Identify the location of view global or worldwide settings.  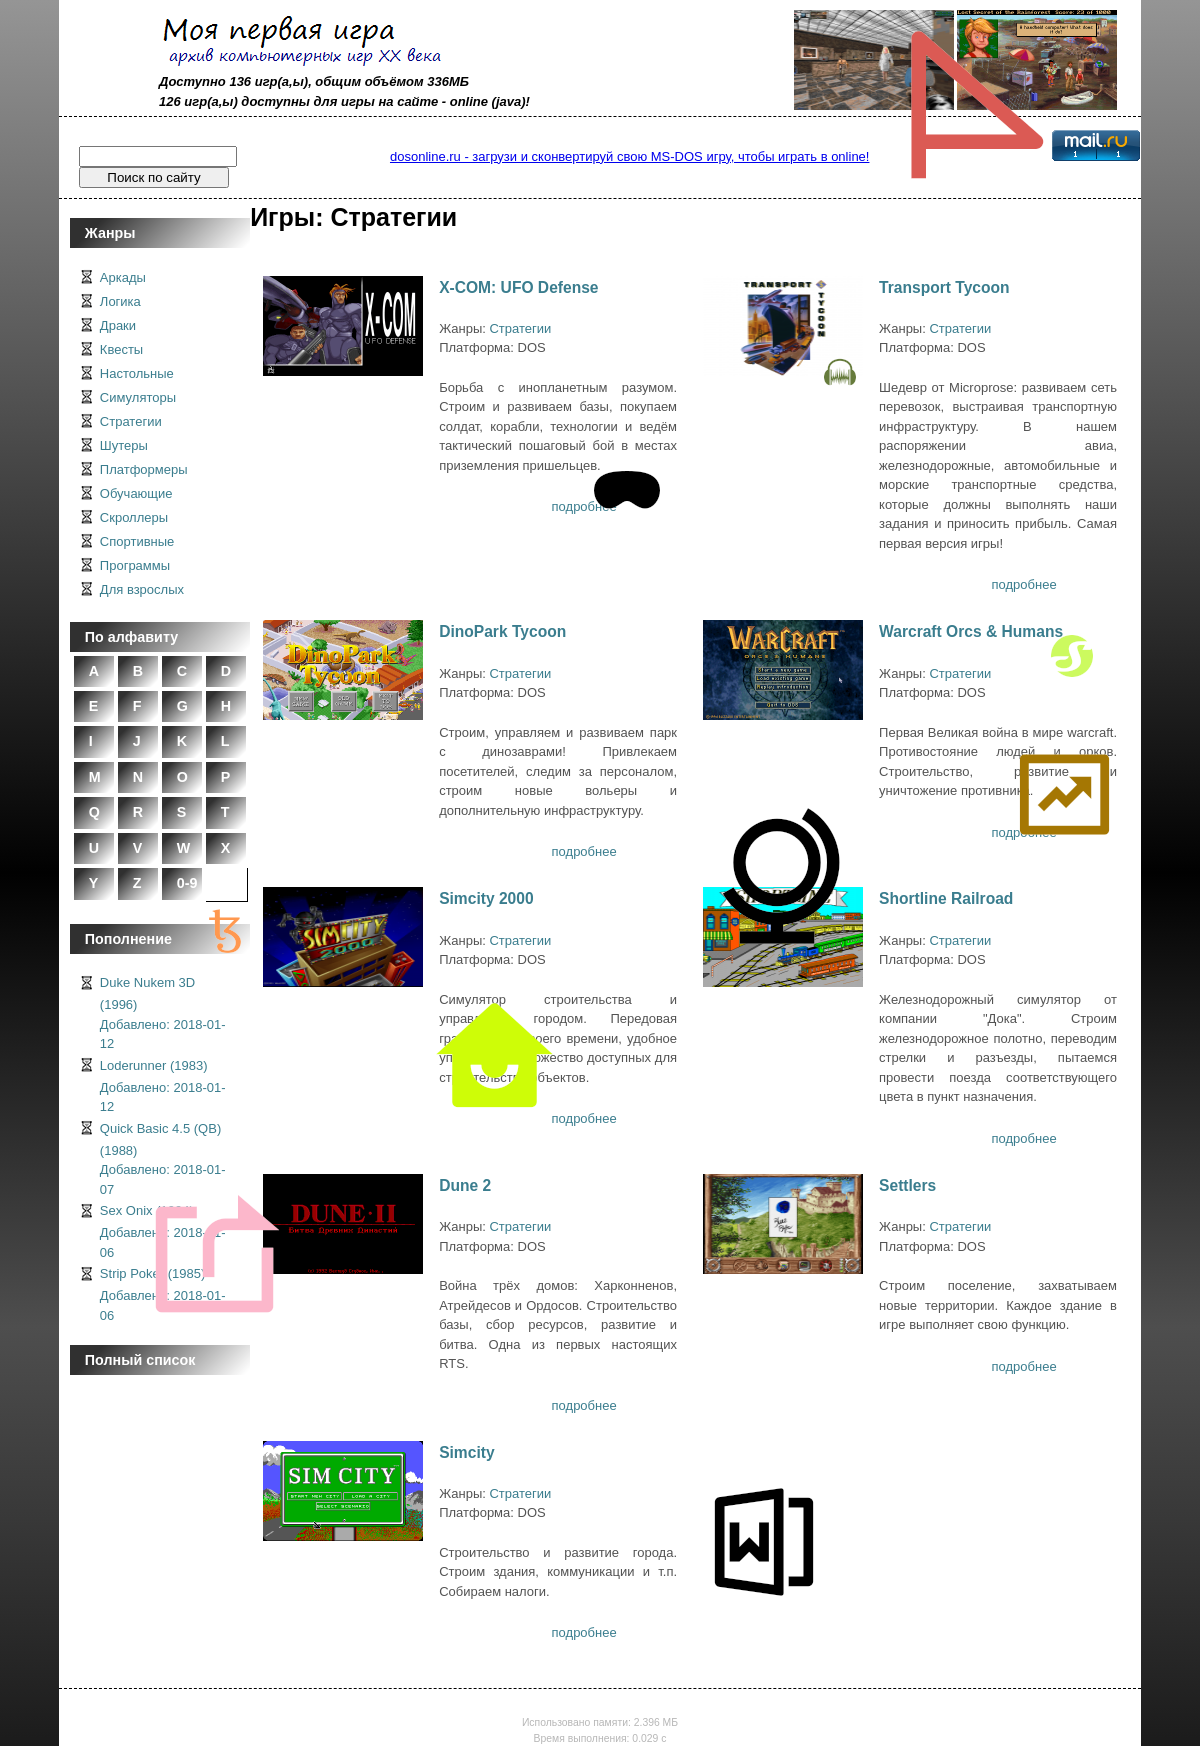
(777, 875).